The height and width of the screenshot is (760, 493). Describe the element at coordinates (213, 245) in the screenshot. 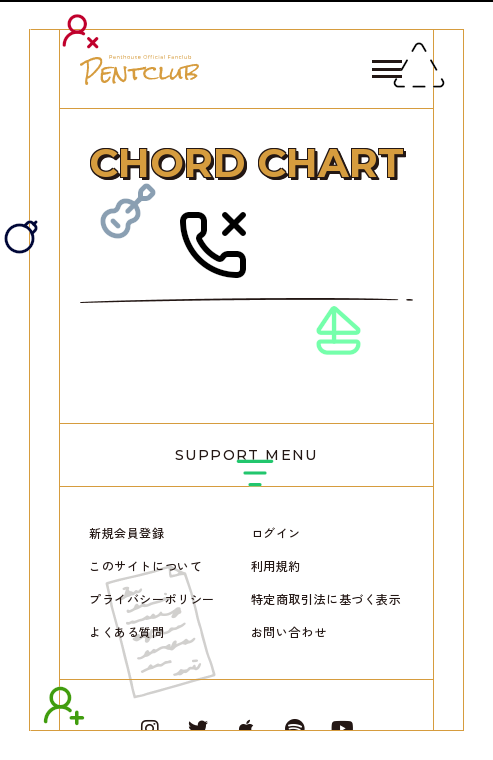

I see `indicates a missed phone call` at that location.